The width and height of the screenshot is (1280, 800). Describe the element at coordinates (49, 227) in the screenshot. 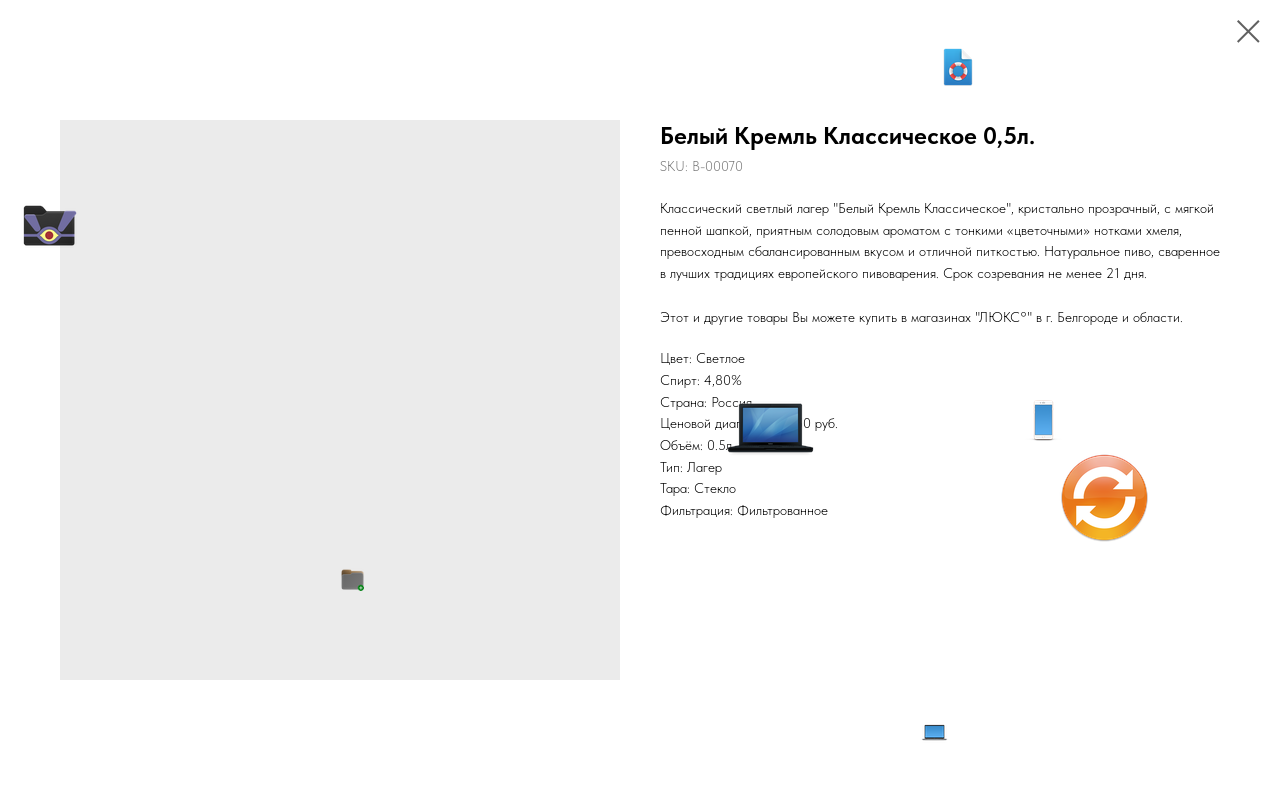

I see `open folder containing Pokémon-style game files` at that location.